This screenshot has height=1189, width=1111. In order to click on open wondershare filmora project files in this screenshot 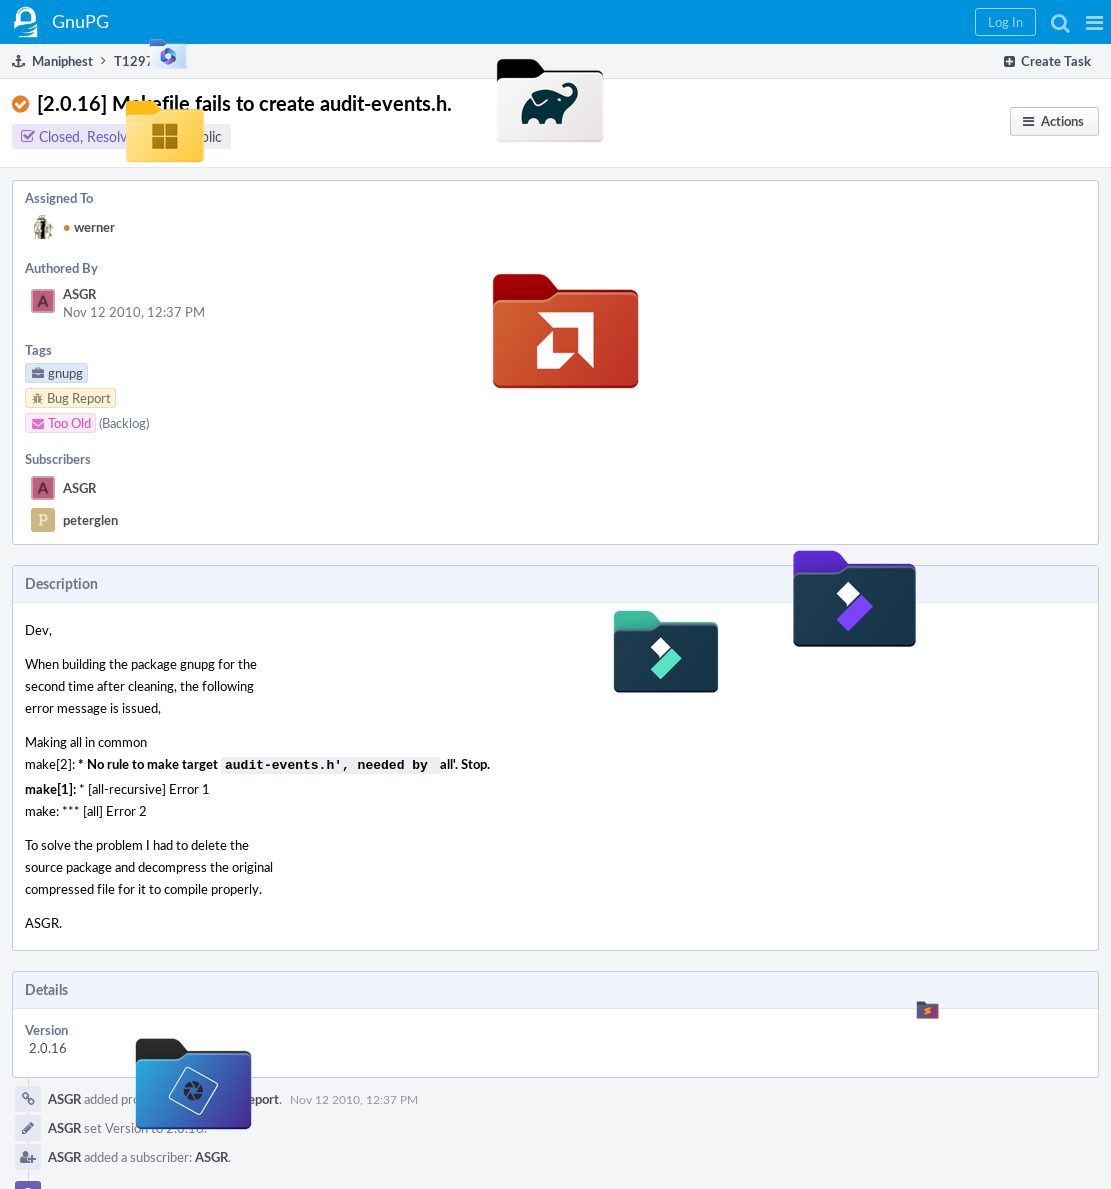, I will do `click(665, 654)`.